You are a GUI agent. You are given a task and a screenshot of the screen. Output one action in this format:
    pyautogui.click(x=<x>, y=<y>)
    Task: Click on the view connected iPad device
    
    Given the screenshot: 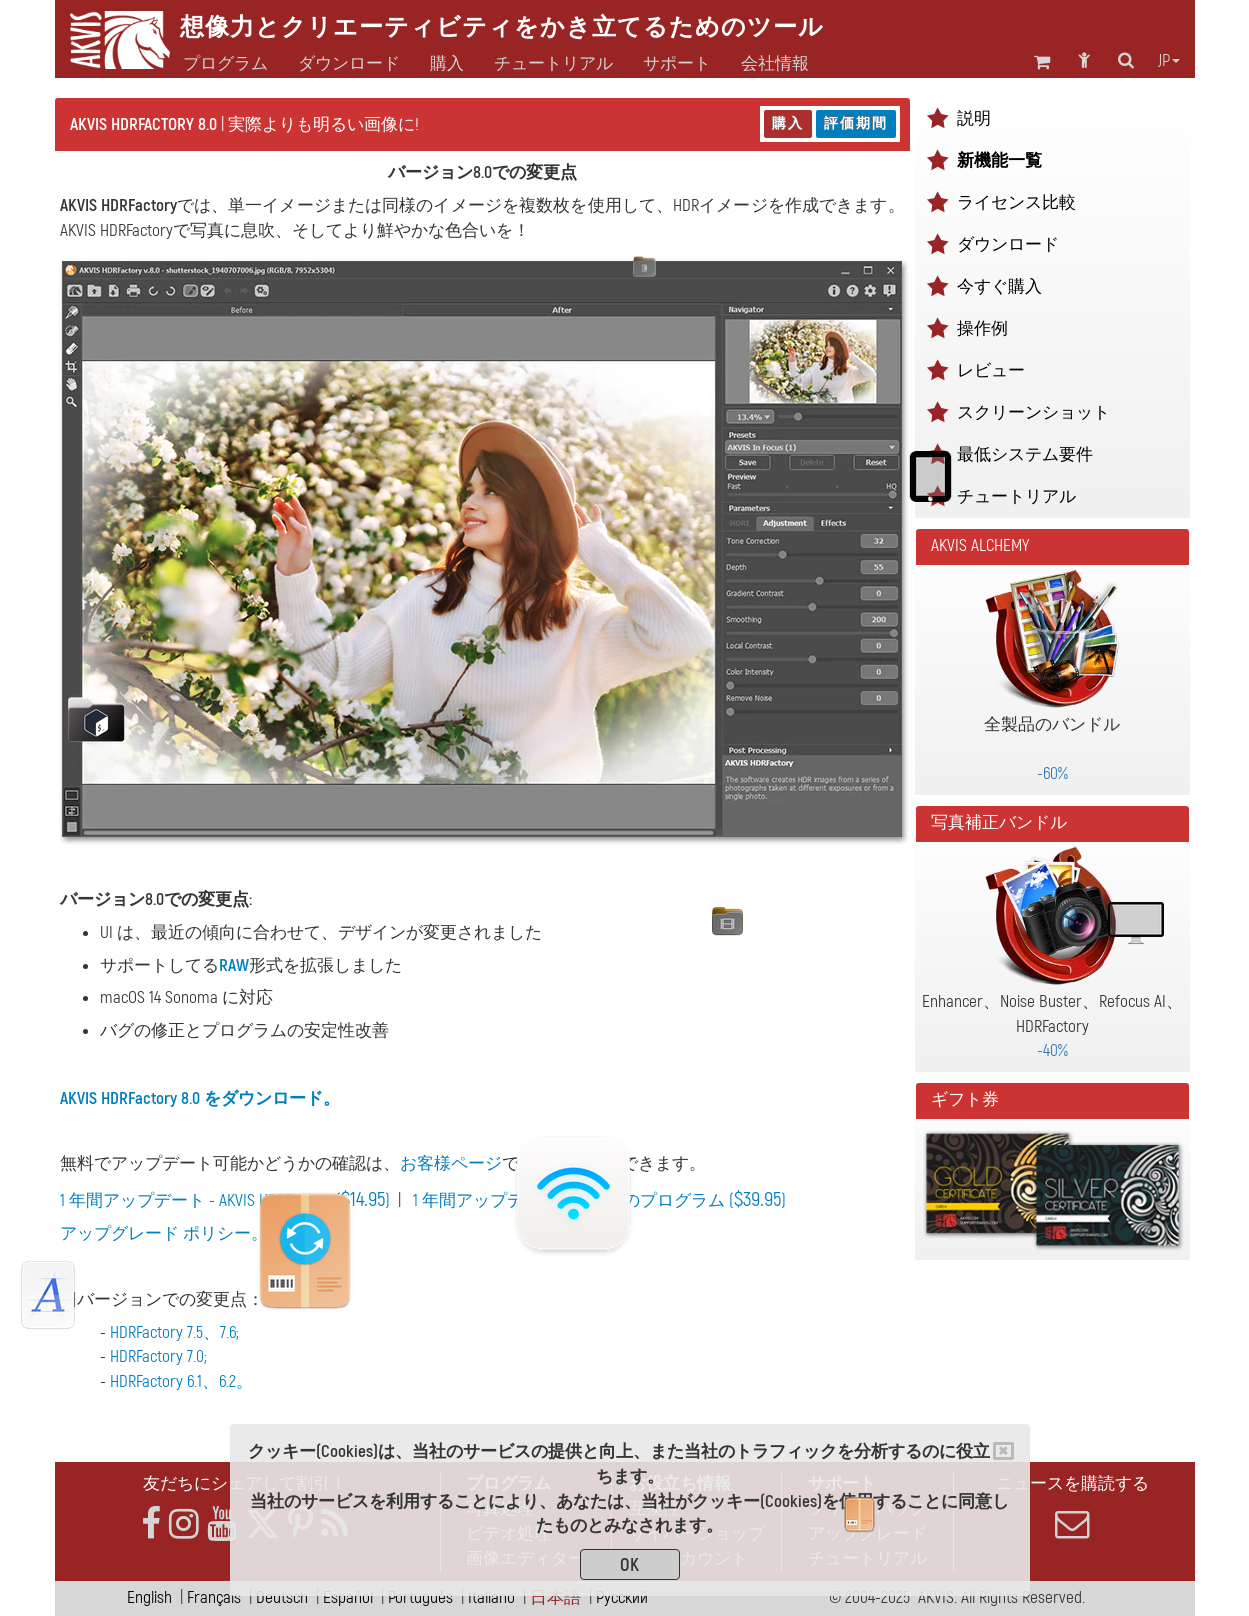 What is the action you would take?
    pyautogui.click(x=930, y=476)
    